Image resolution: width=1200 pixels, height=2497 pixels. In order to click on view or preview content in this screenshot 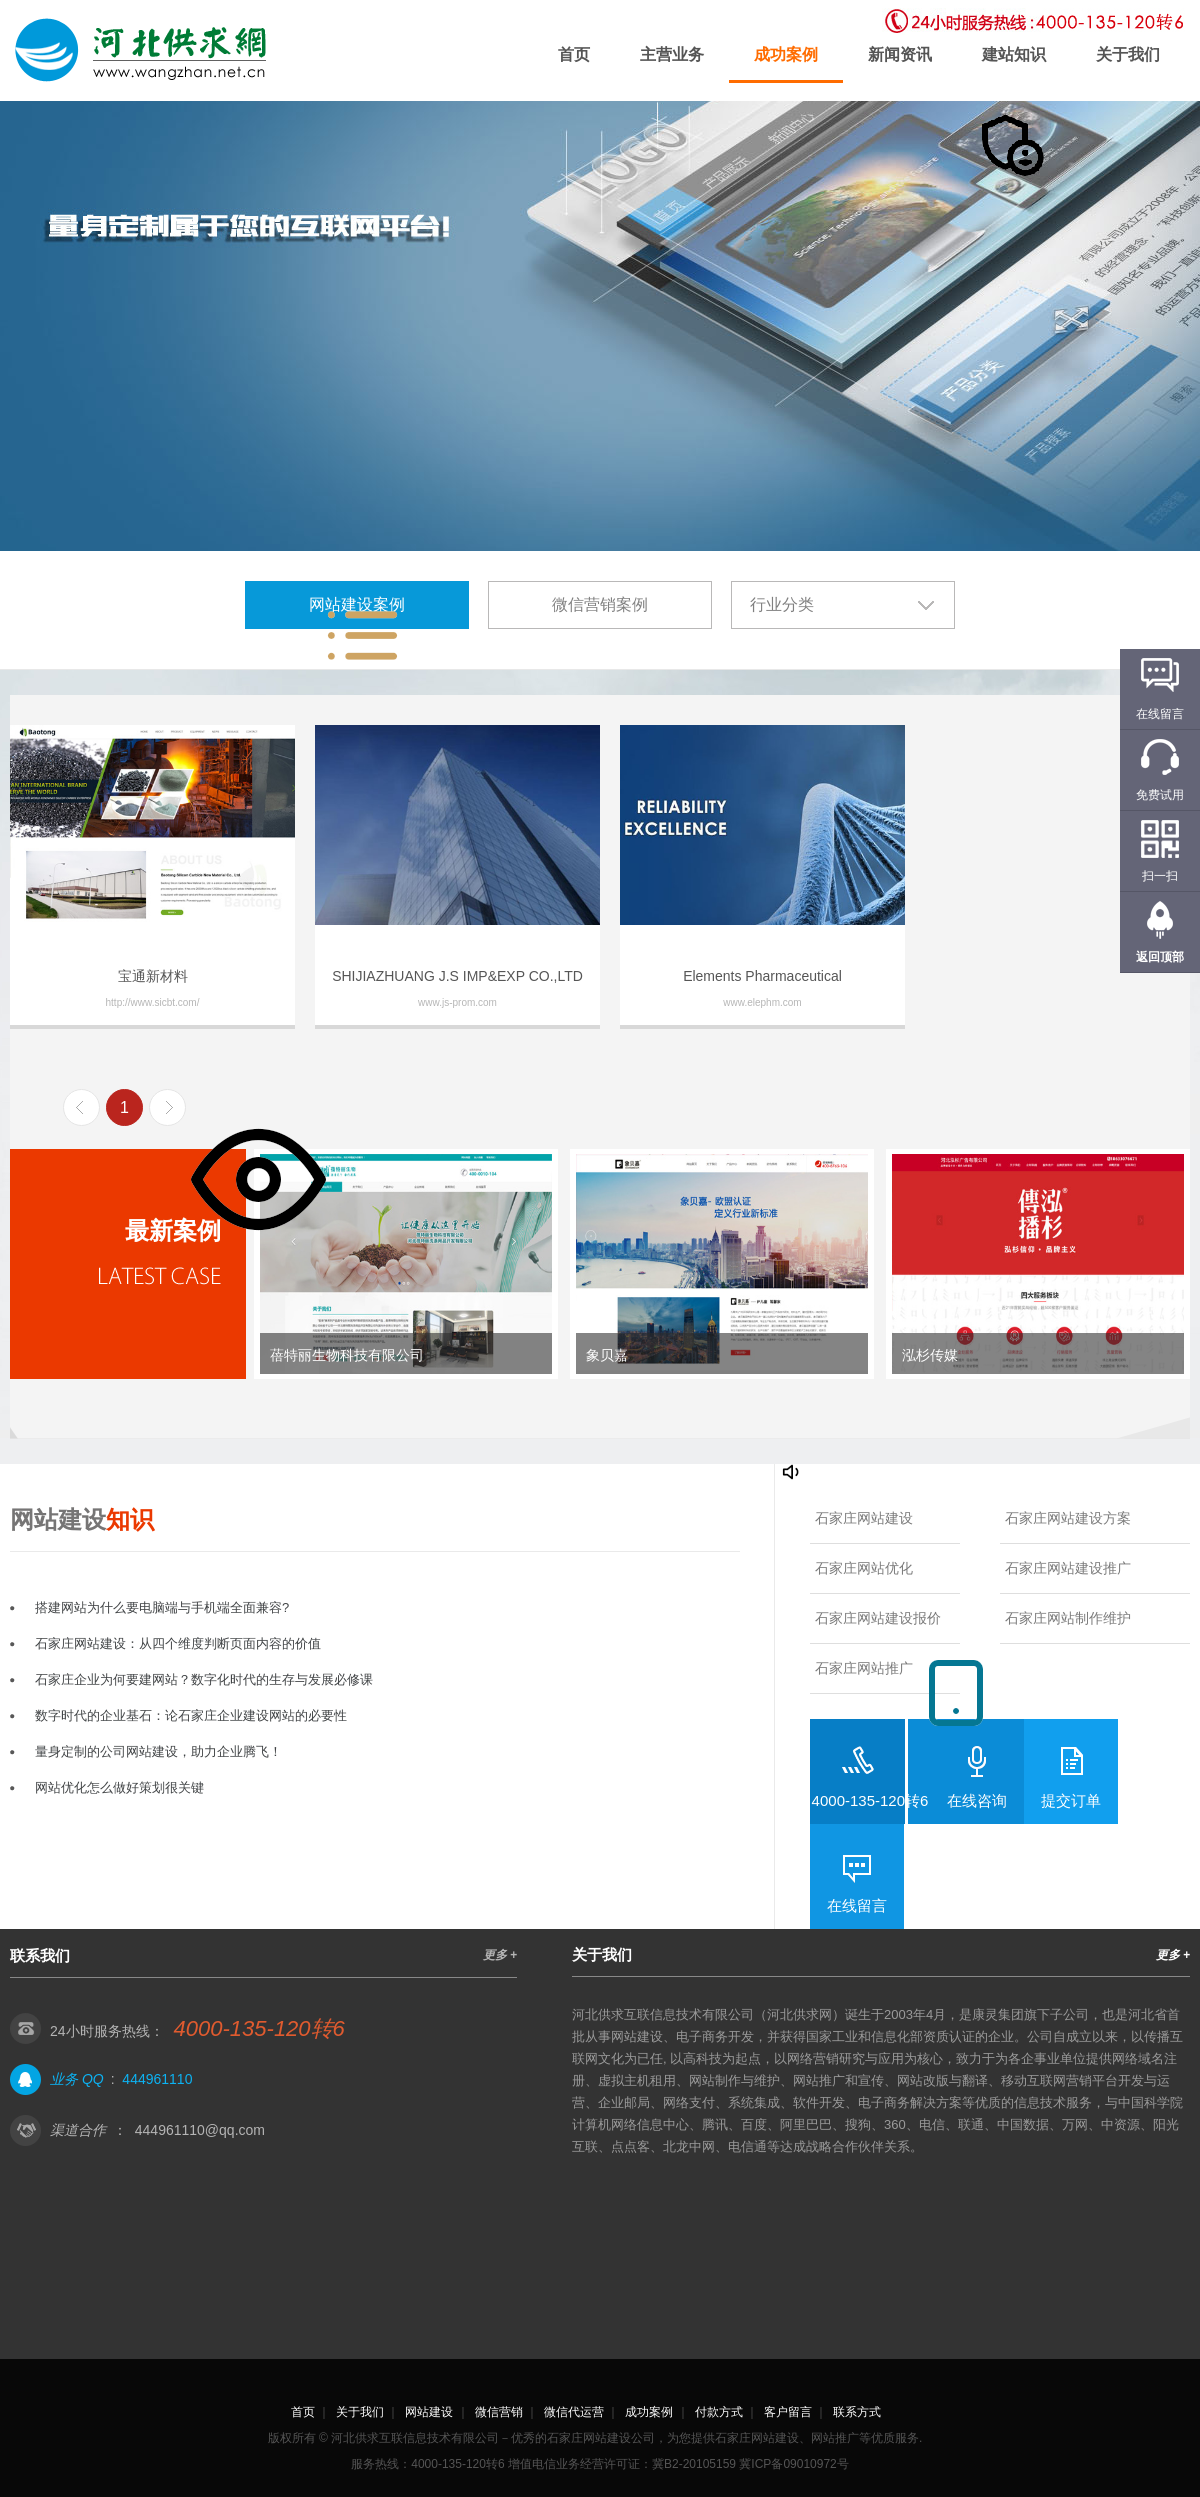, I will do `click(258, 1179)`.